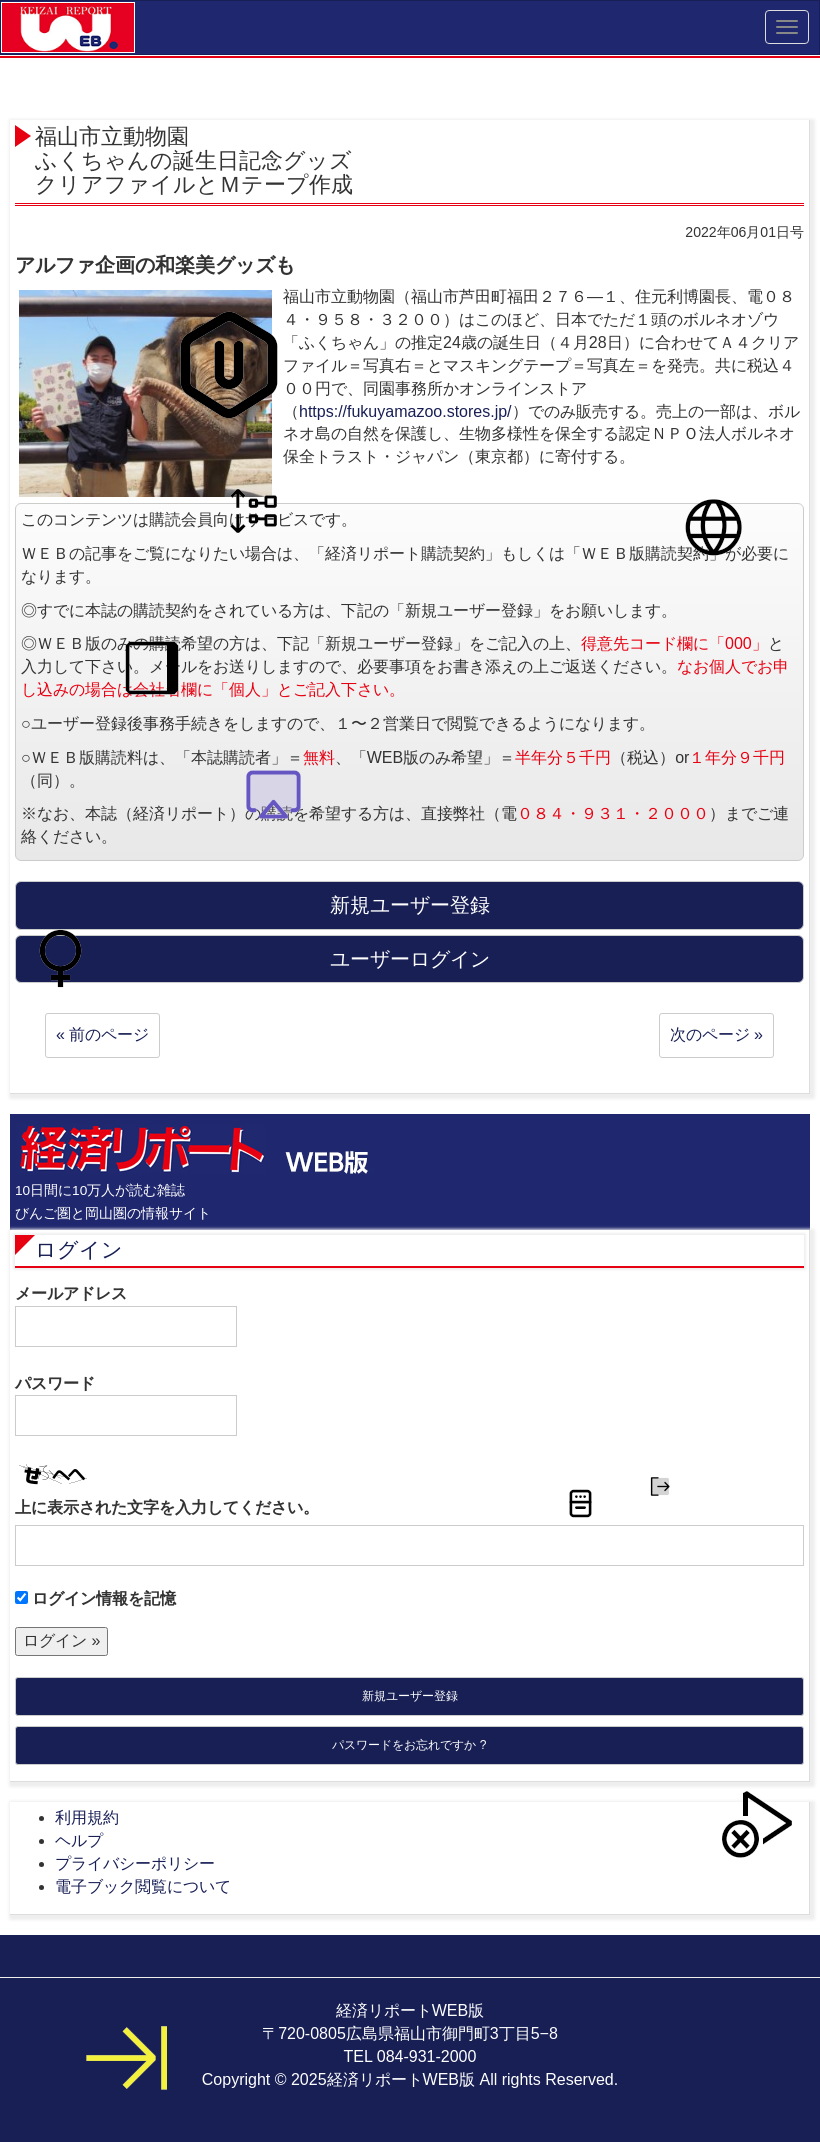 The height and width of the screenshot is (2142, 820). I want to click on select female gender option, so click(60, 958).